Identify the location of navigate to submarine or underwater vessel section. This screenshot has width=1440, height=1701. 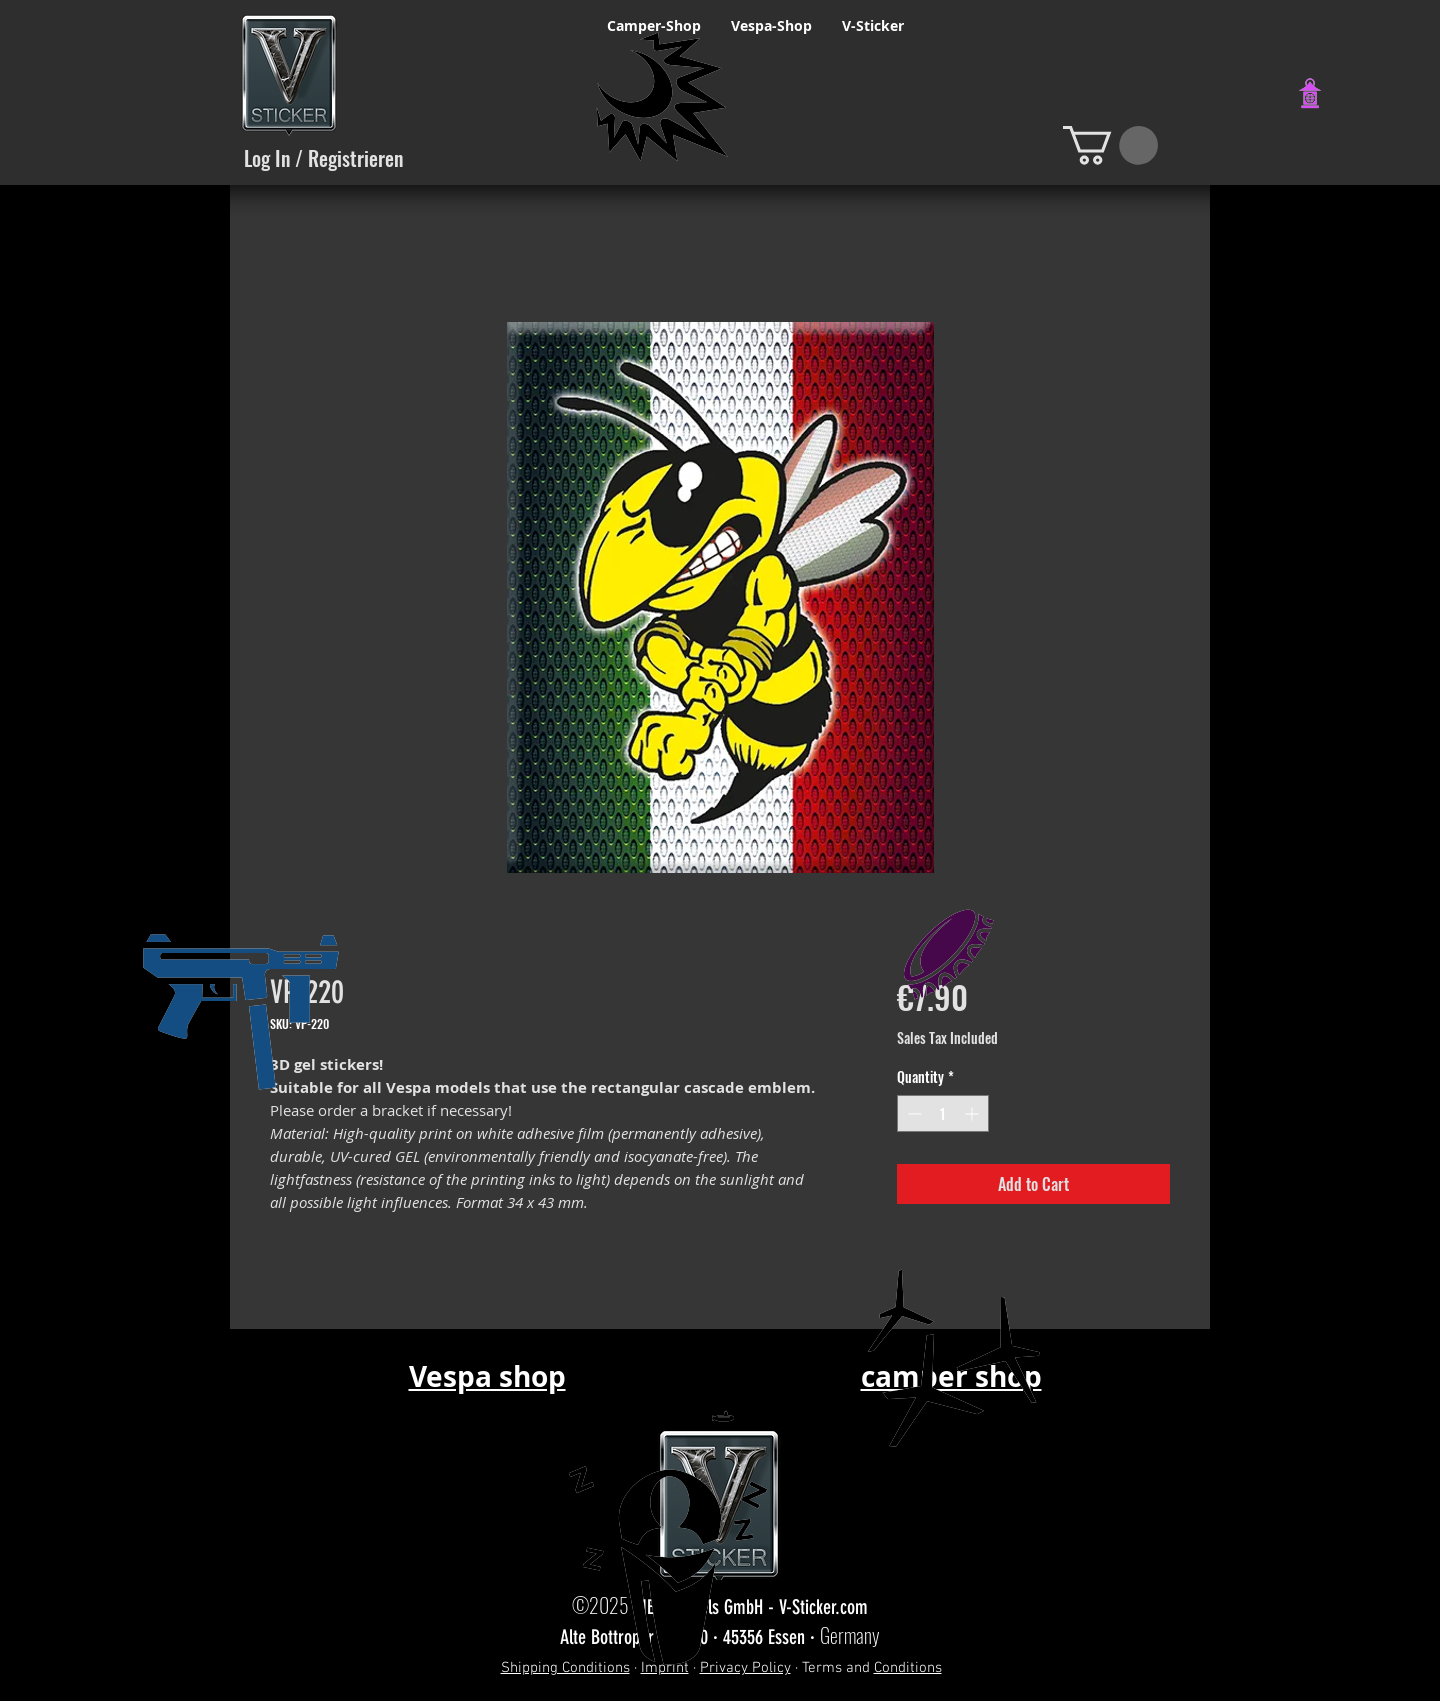
(723, 1416).